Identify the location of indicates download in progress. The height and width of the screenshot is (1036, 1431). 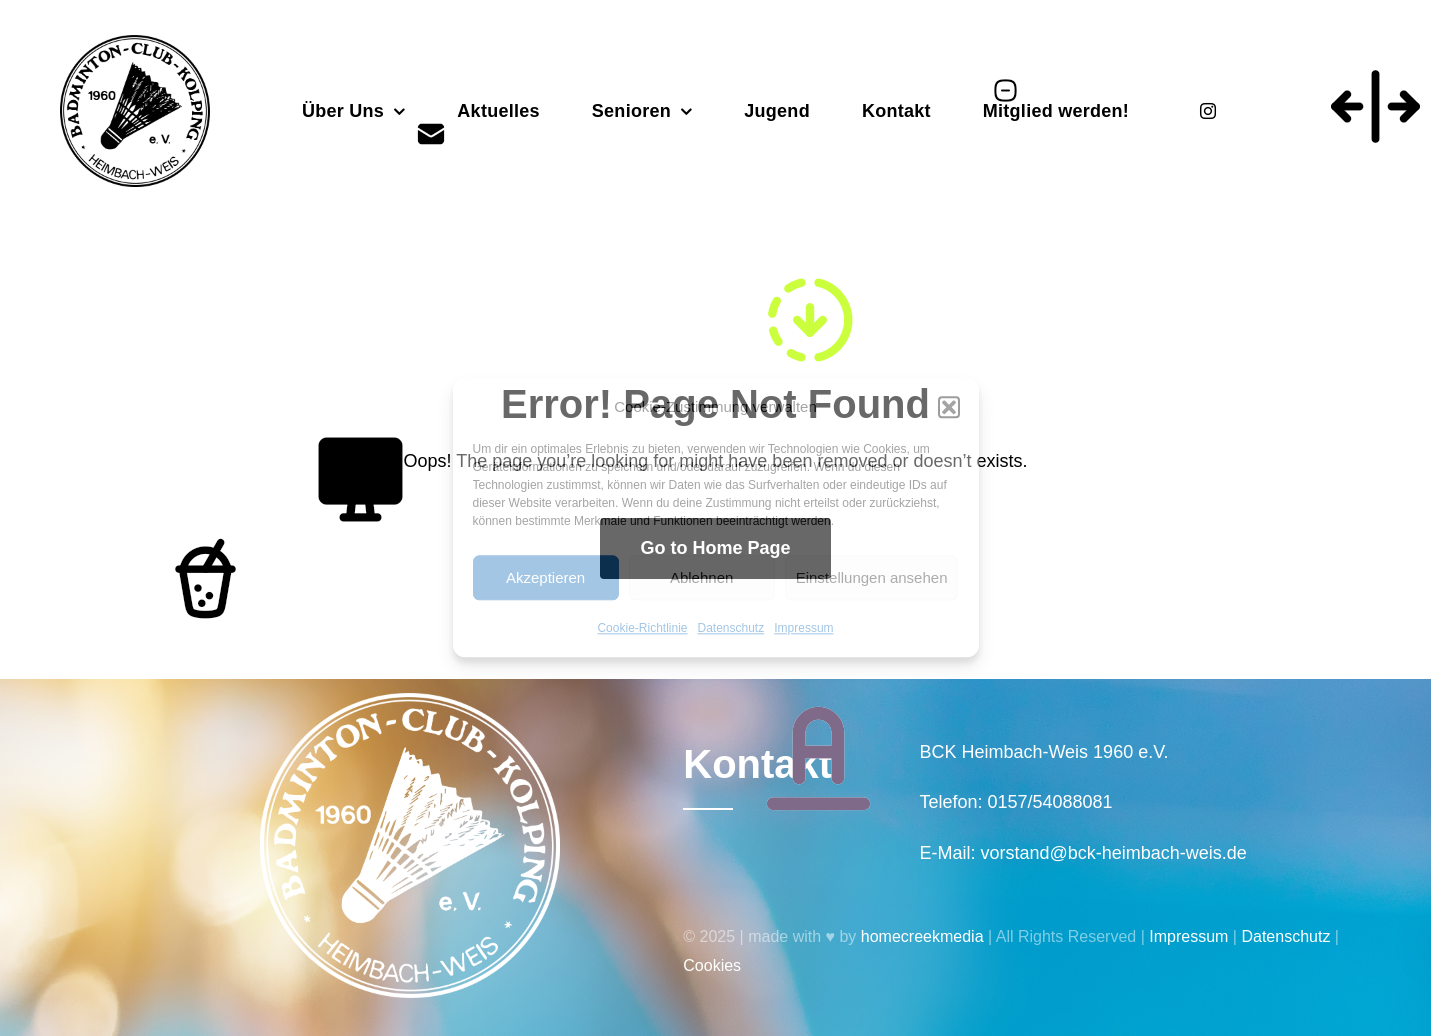
(810, 320).